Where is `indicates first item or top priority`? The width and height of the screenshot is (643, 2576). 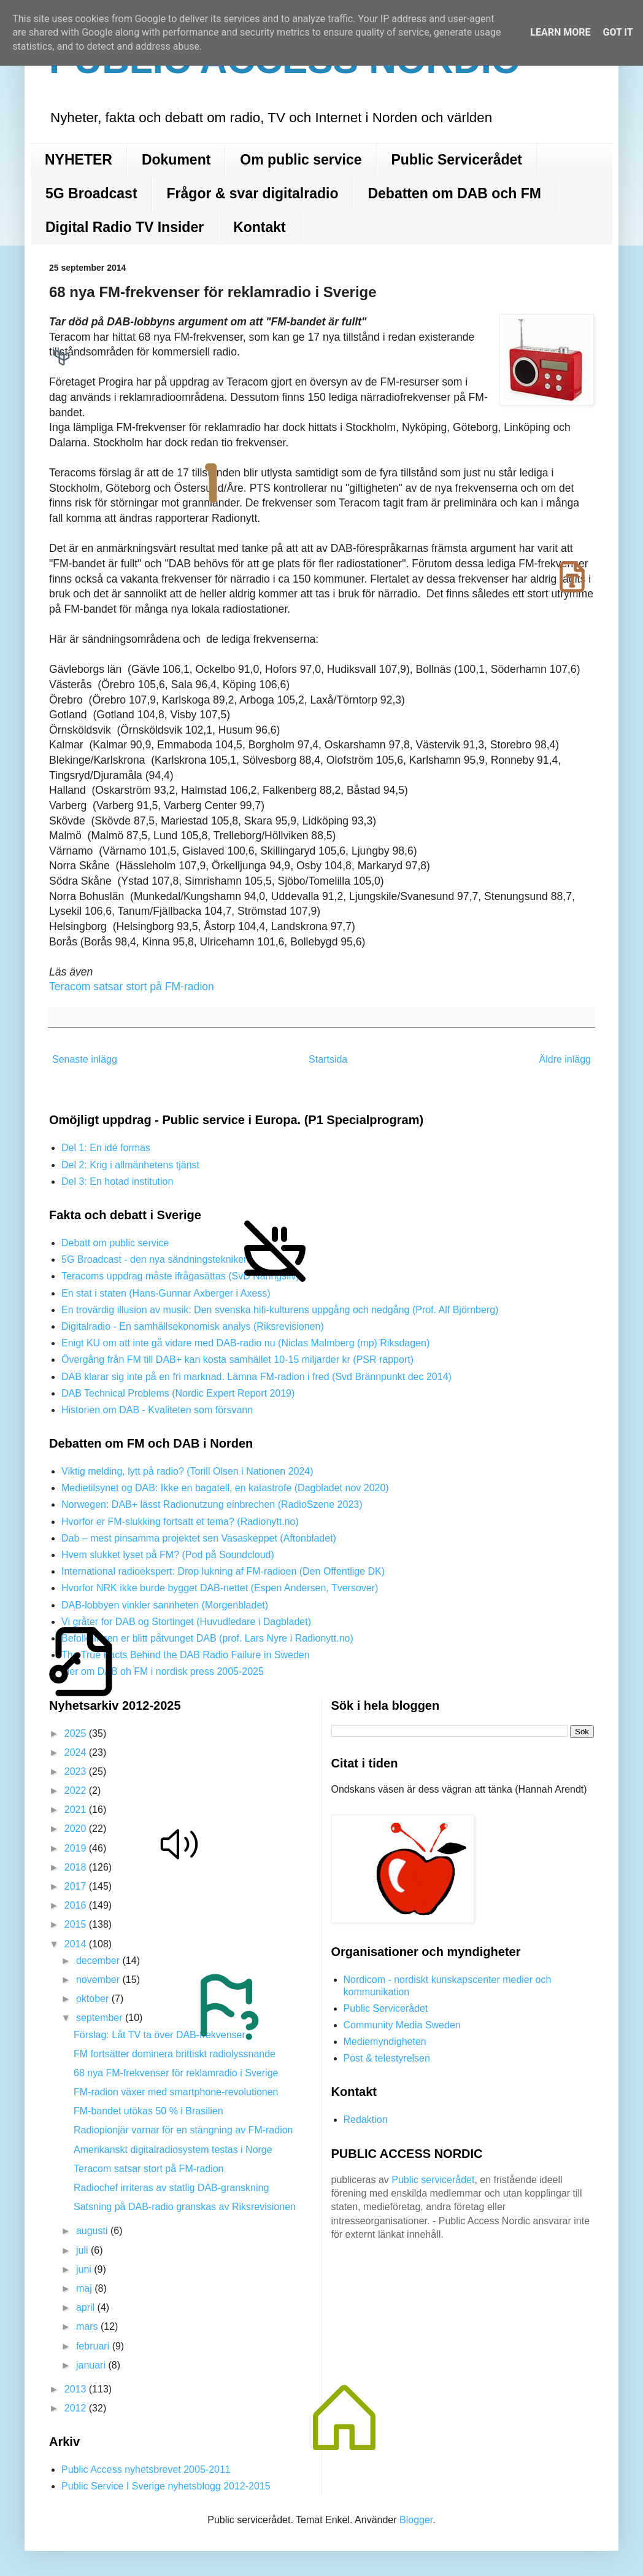 indicates first item or top priority is located at coordinates (213, 483).